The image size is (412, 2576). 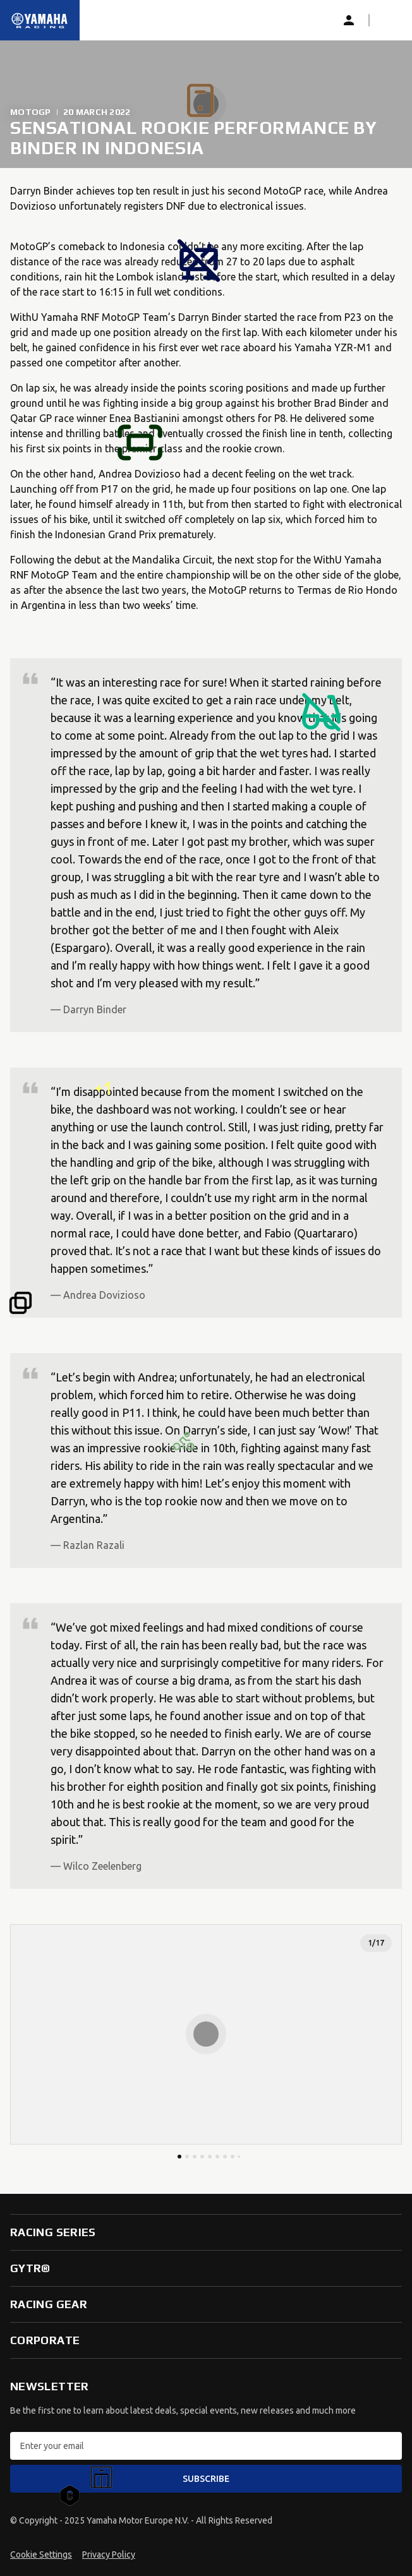 I want to click on access mobile device settings, so click(x=200, y=100).